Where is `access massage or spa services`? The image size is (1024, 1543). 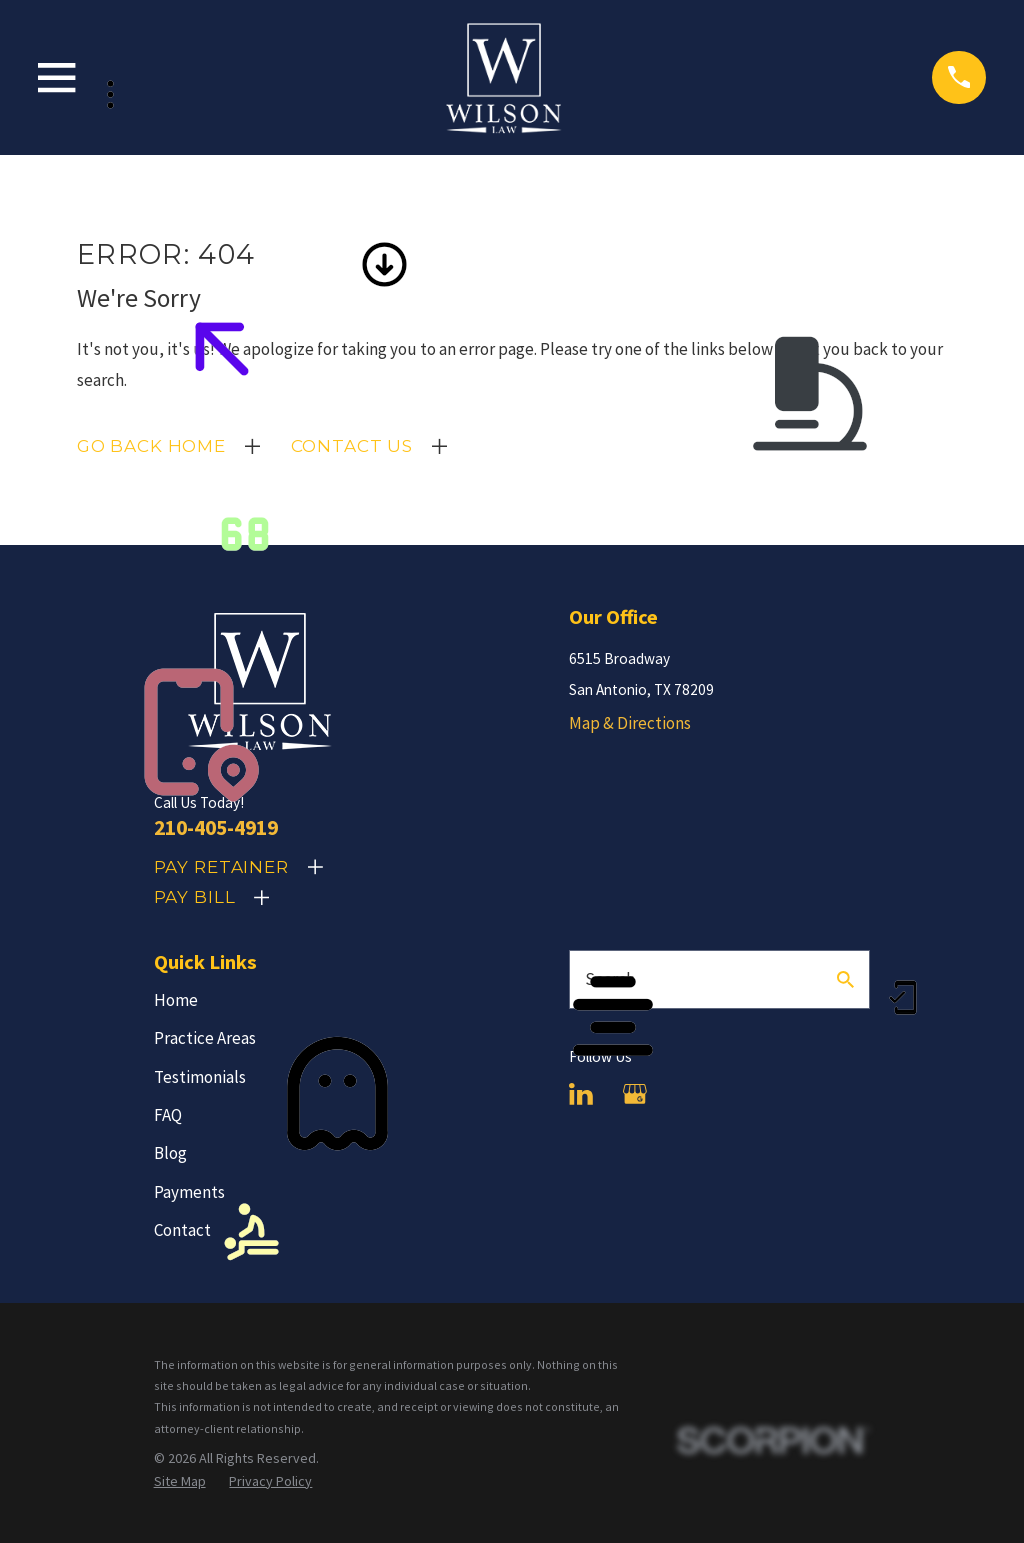 access massage or spa services is located at coordinates (253, 1229).